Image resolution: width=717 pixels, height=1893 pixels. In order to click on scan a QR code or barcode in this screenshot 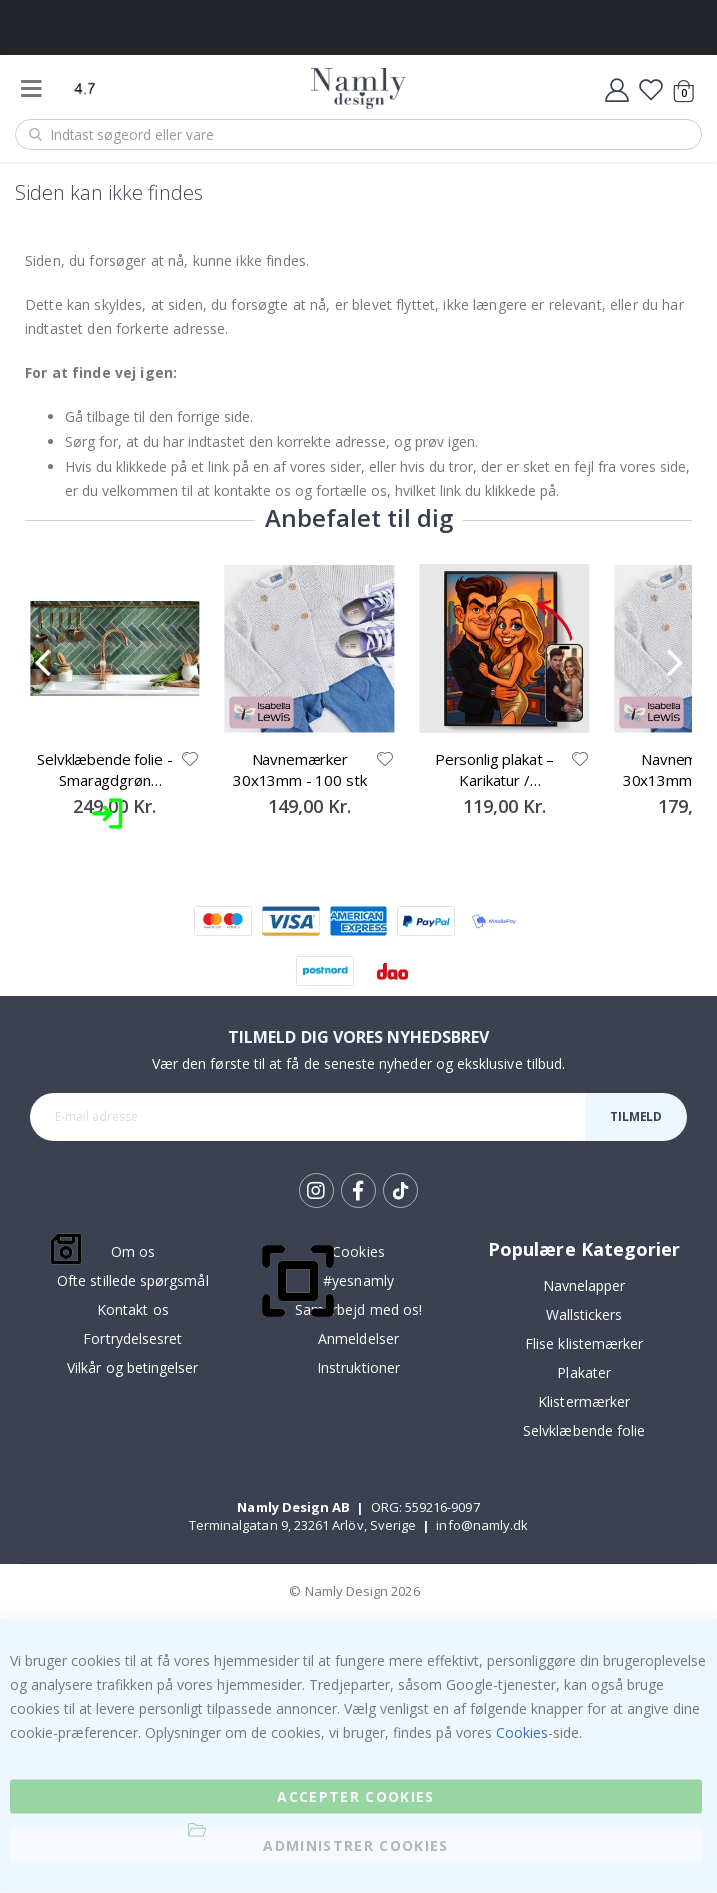, I will do `click(298, 1281)`.